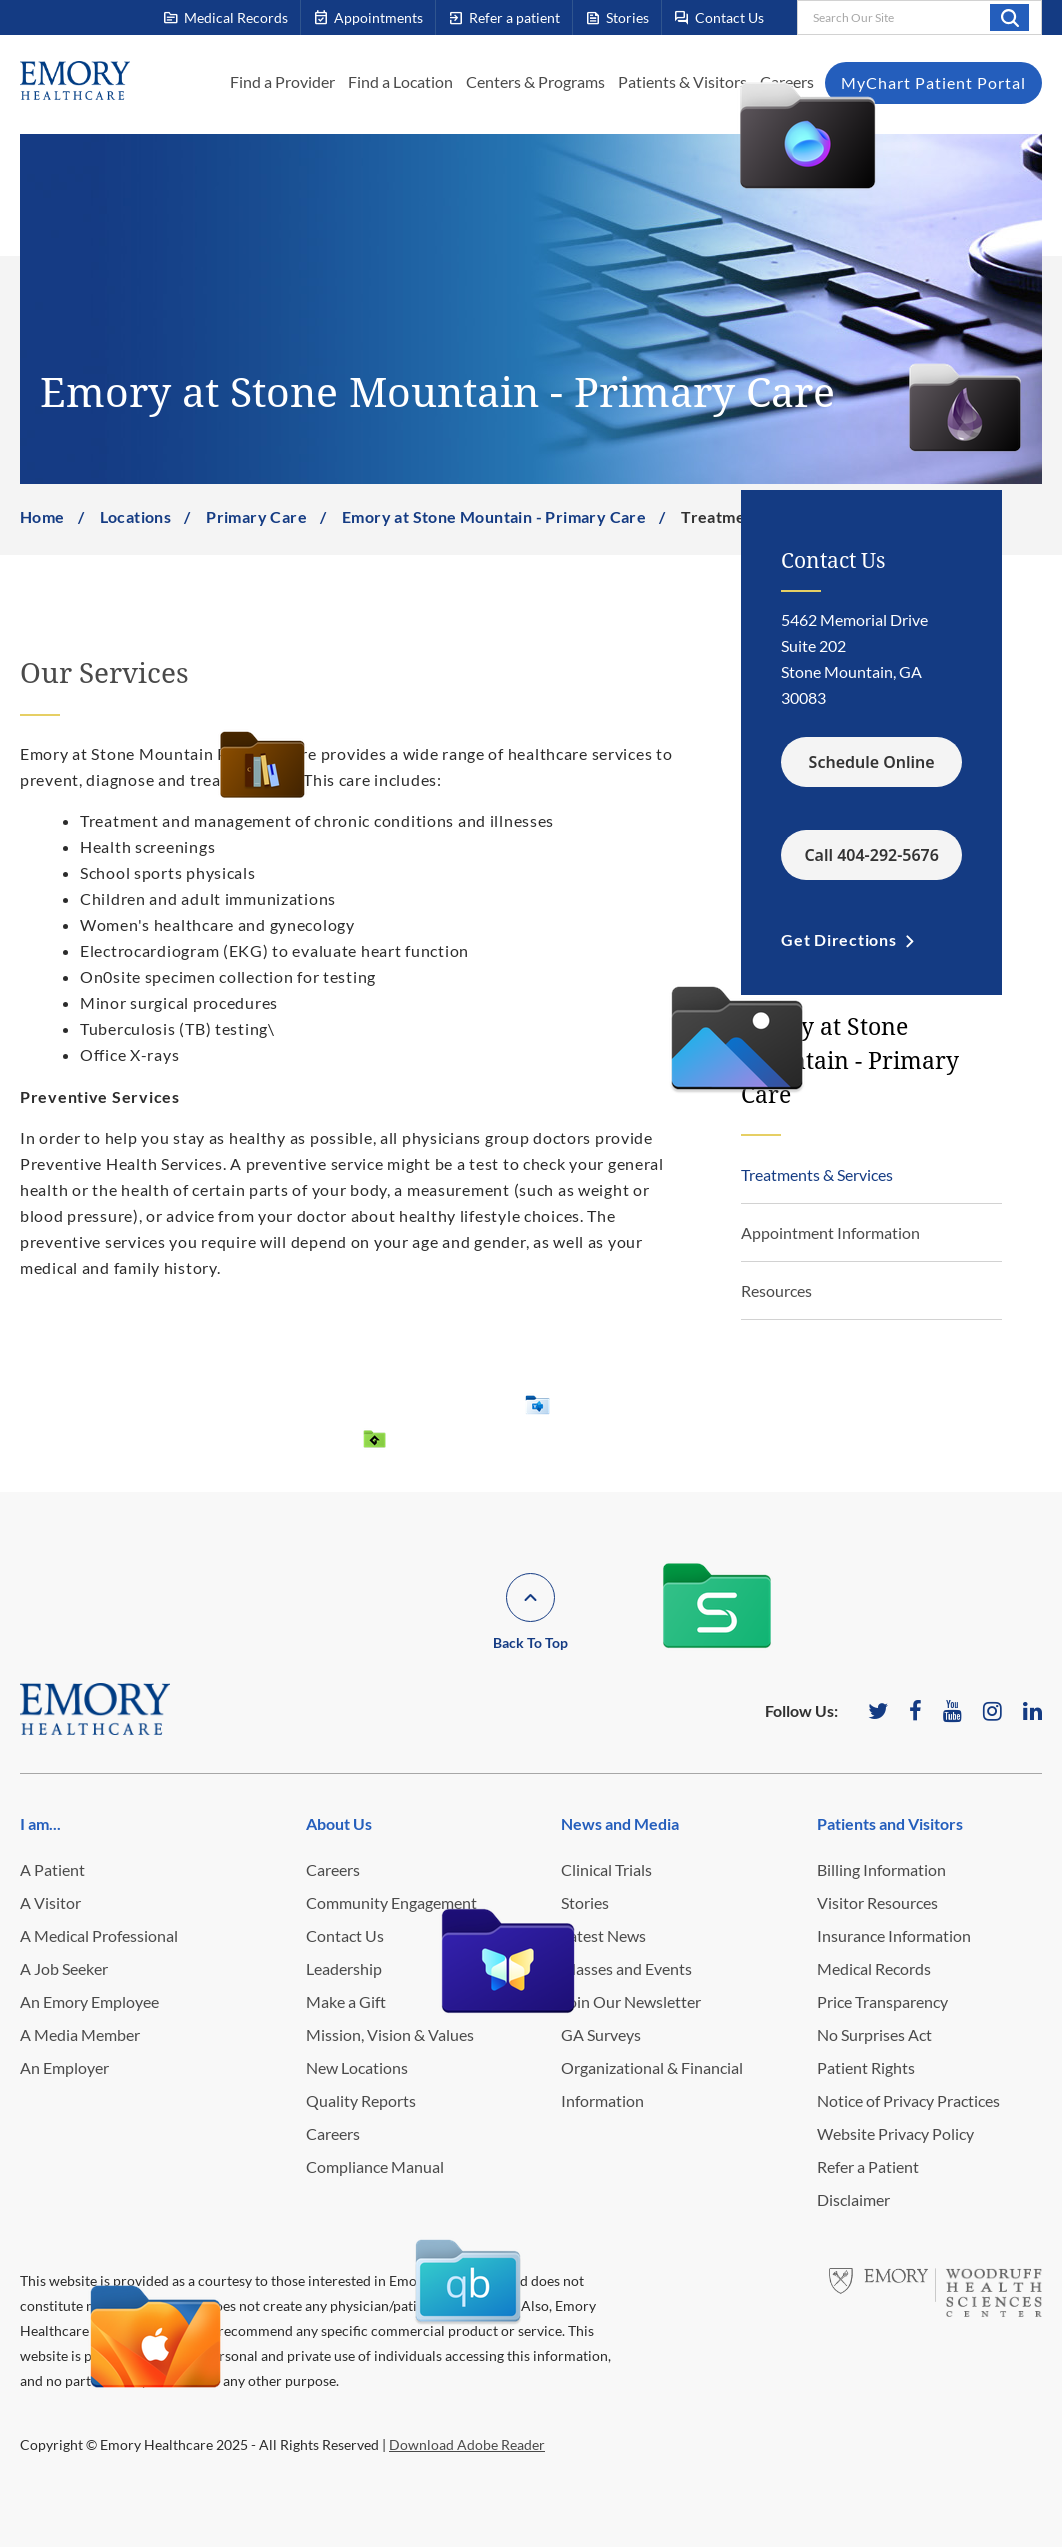 Image resolution: width=1062 pixels, height=2547 pixels. Describe the element at coordinates (807, 139) in the screenshot. I see `open jetbrains fleet project folder` at that location.